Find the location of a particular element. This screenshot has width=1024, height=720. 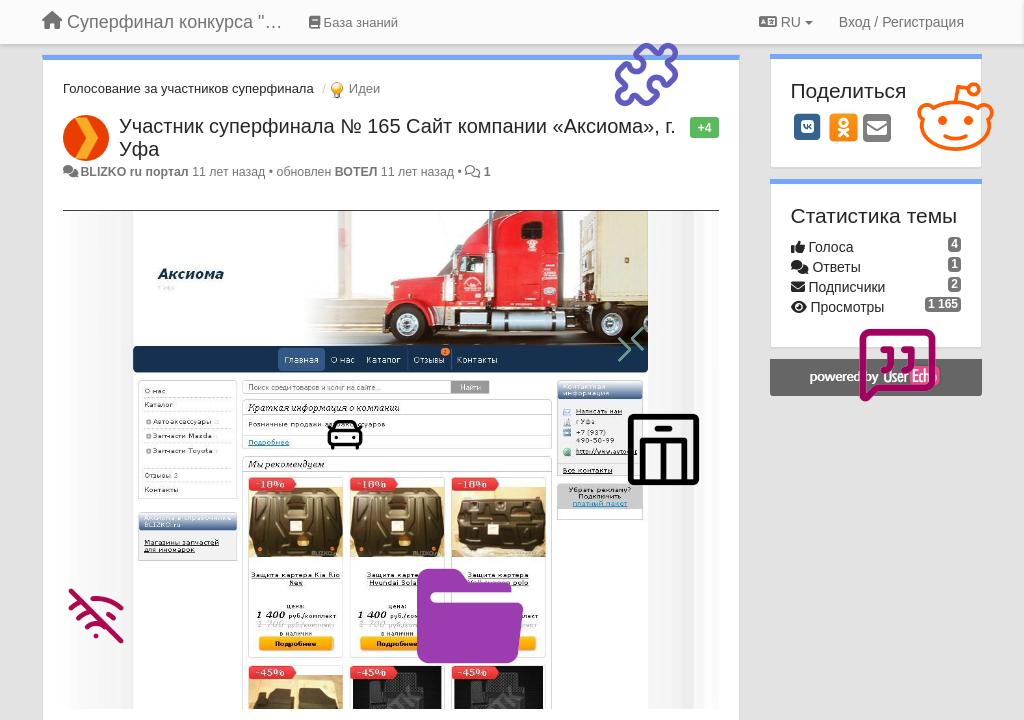

connect to a remote server or machine is located at coordinates (631, 345).